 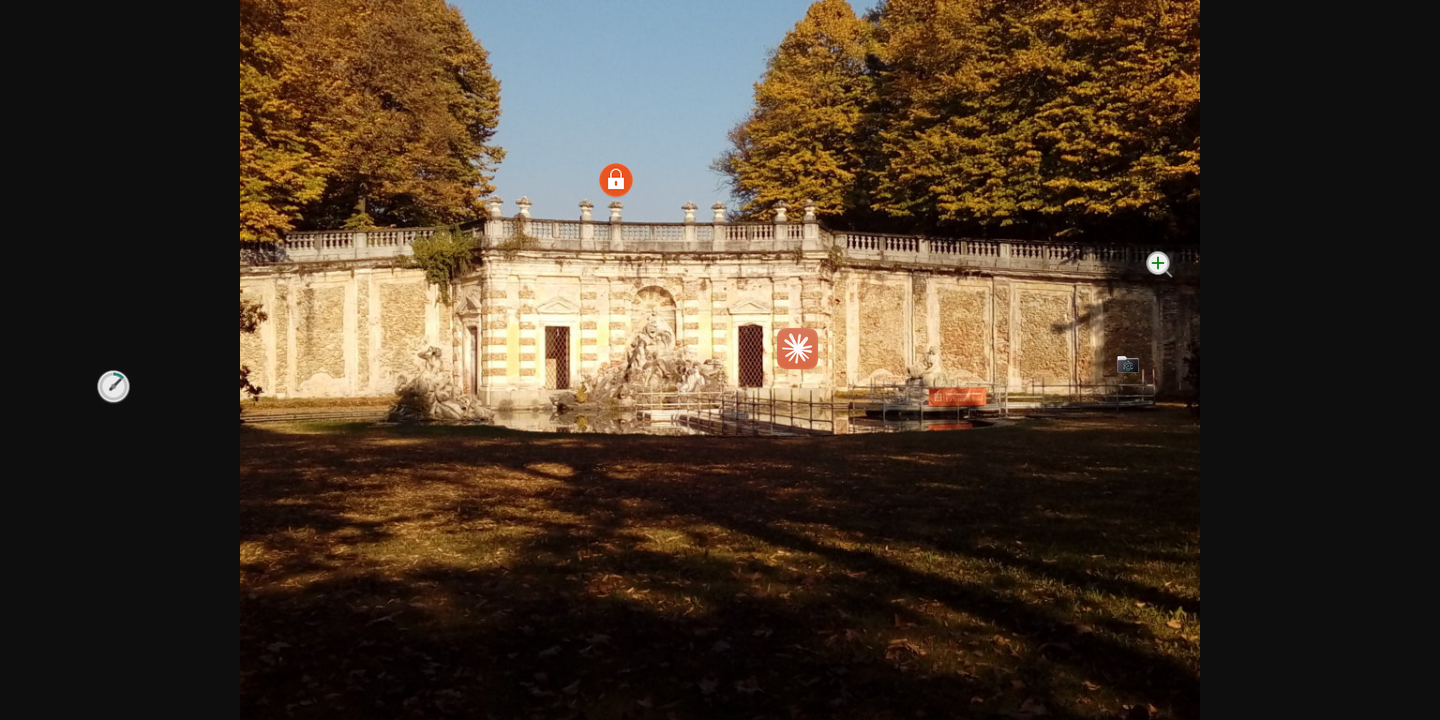 I want to click on launch sysprof system profiler, so click(x=113, y=386).